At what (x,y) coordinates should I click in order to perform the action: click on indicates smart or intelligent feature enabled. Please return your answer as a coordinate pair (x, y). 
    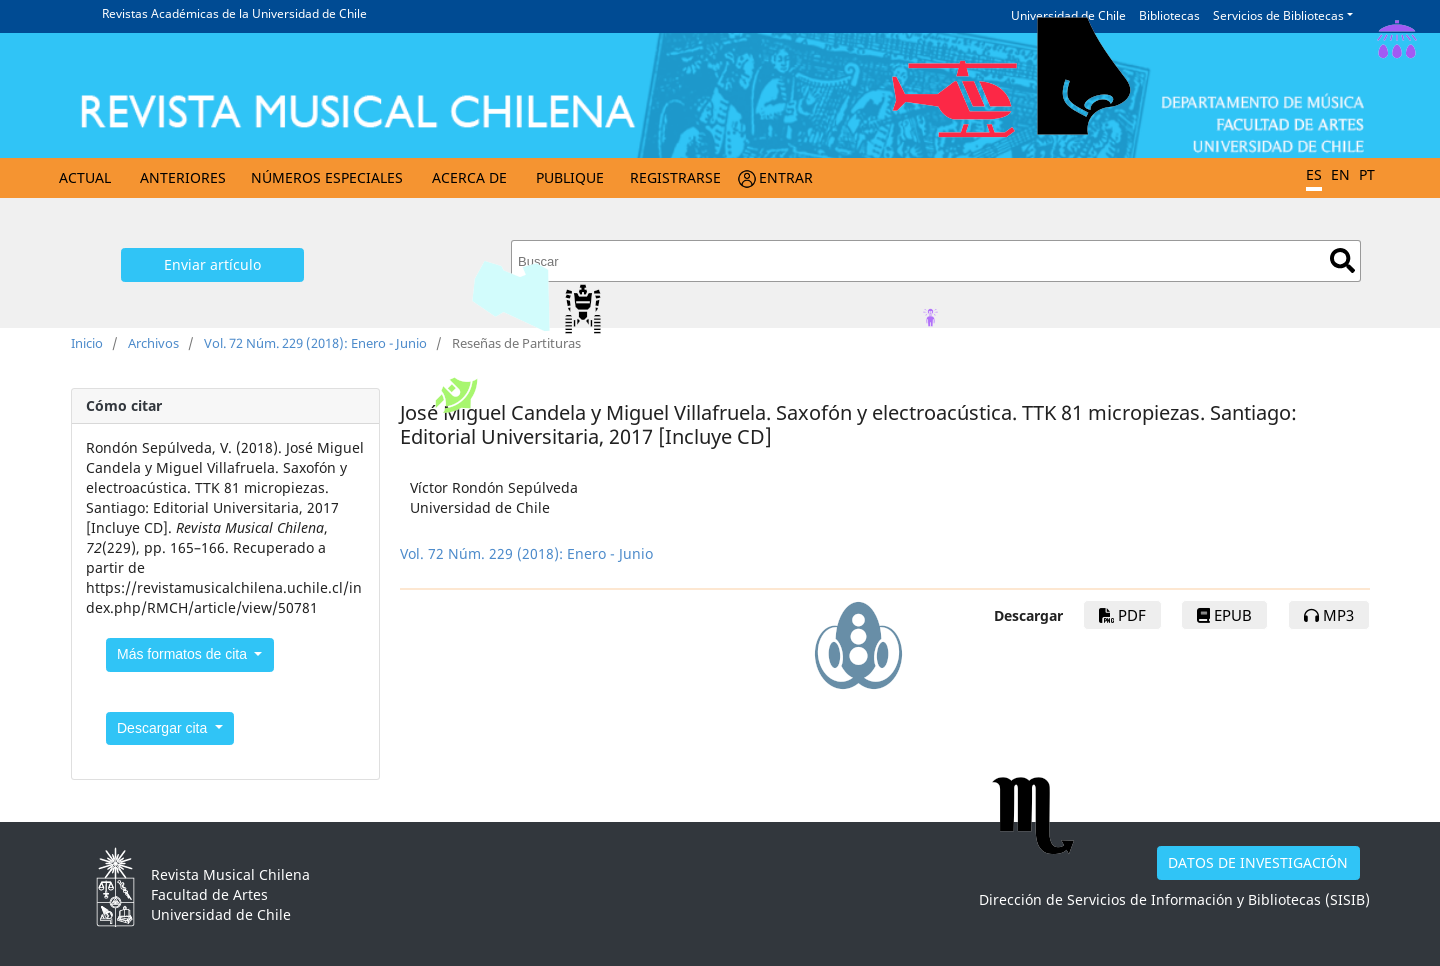
    Looking at the image, I should click on (930, 317).